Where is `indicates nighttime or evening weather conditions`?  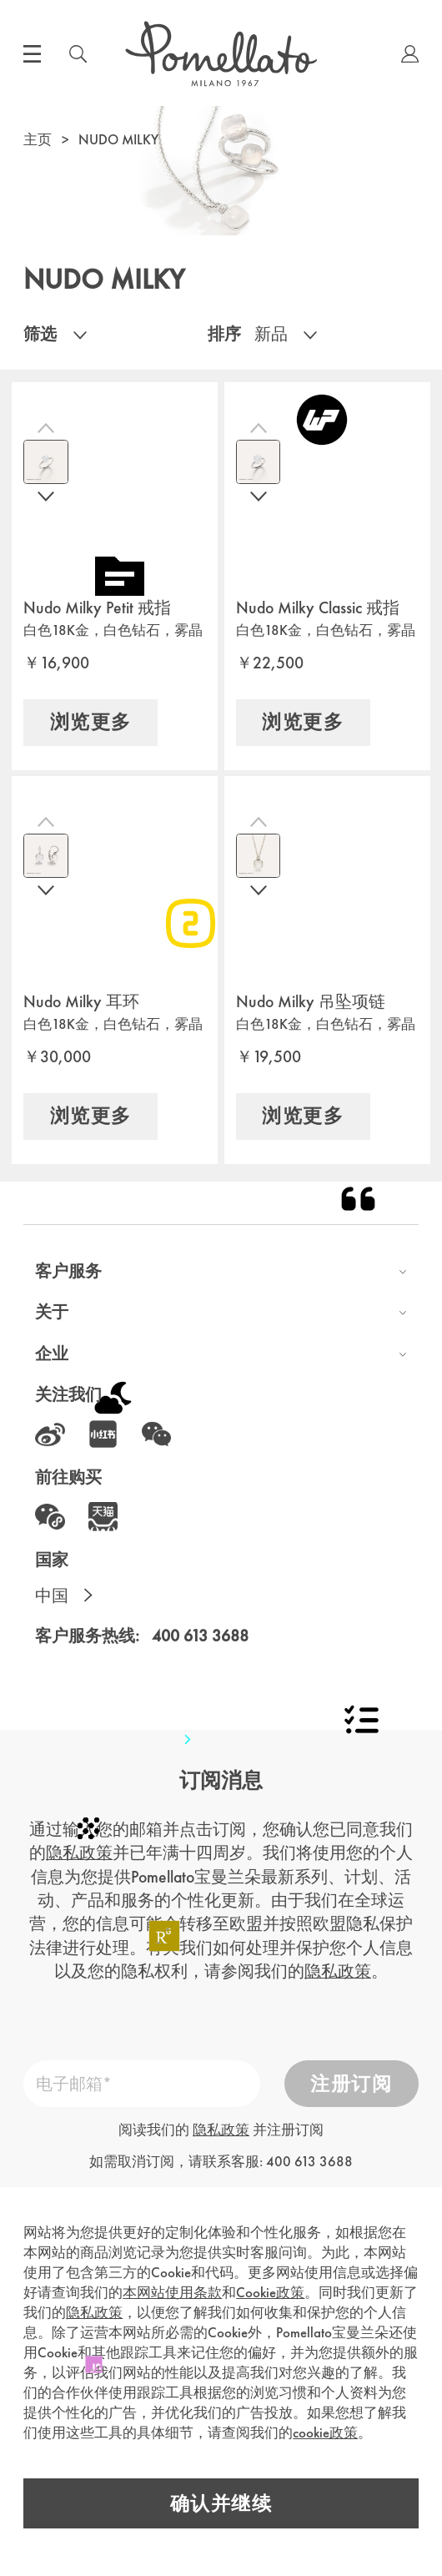 indicates nighttime or evening weather conditions is located at coordinates (113, 1398).